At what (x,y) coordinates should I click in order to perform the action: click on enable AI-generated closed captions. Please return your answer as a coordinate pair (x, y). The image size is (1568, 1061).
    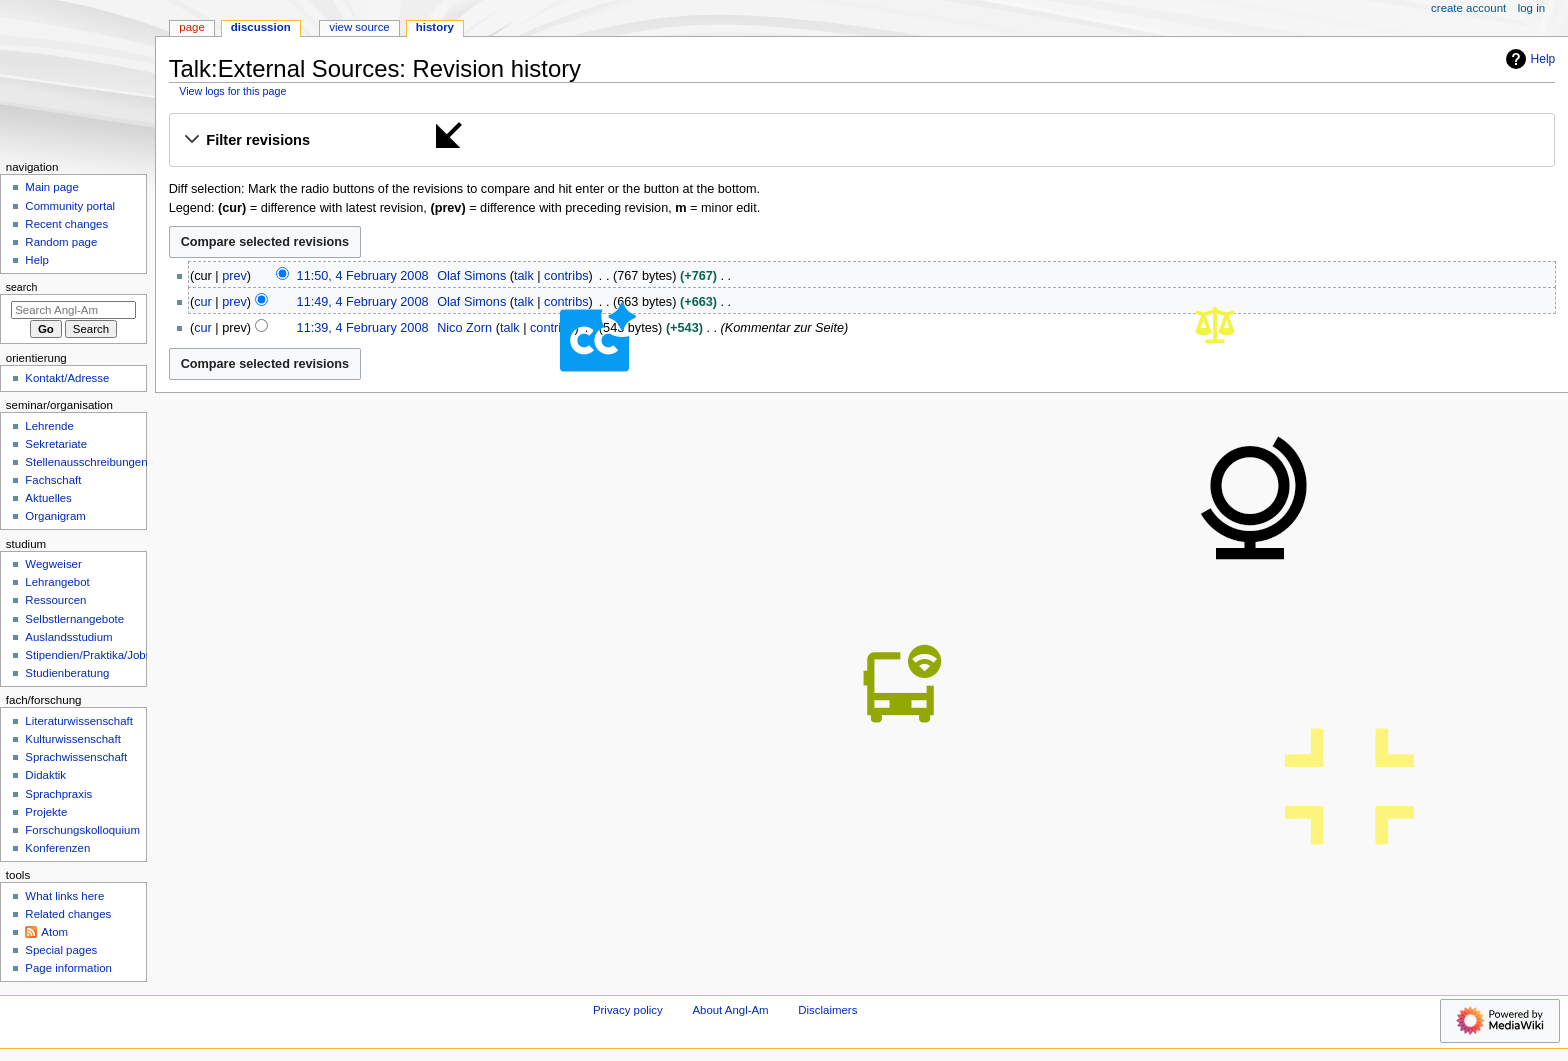
    Looking at the image, I should click on (594, 340).